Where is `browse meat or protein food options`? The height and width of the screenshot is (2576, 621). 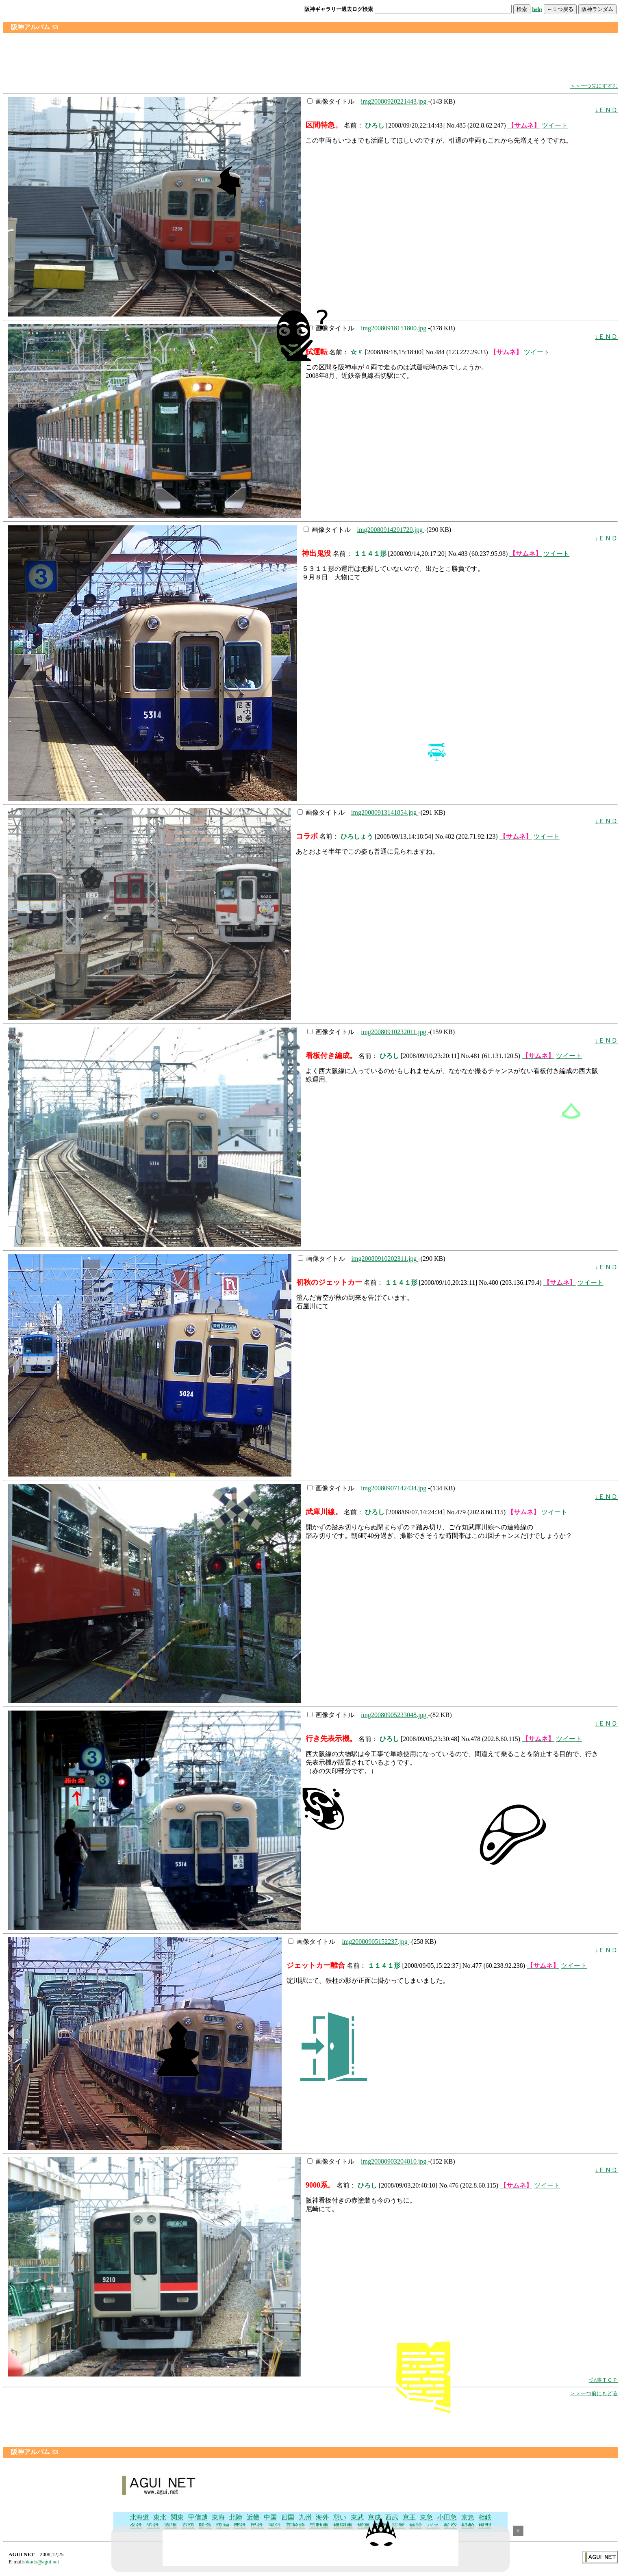
browse meat or protein food options is located at coordinates (513, 1835).